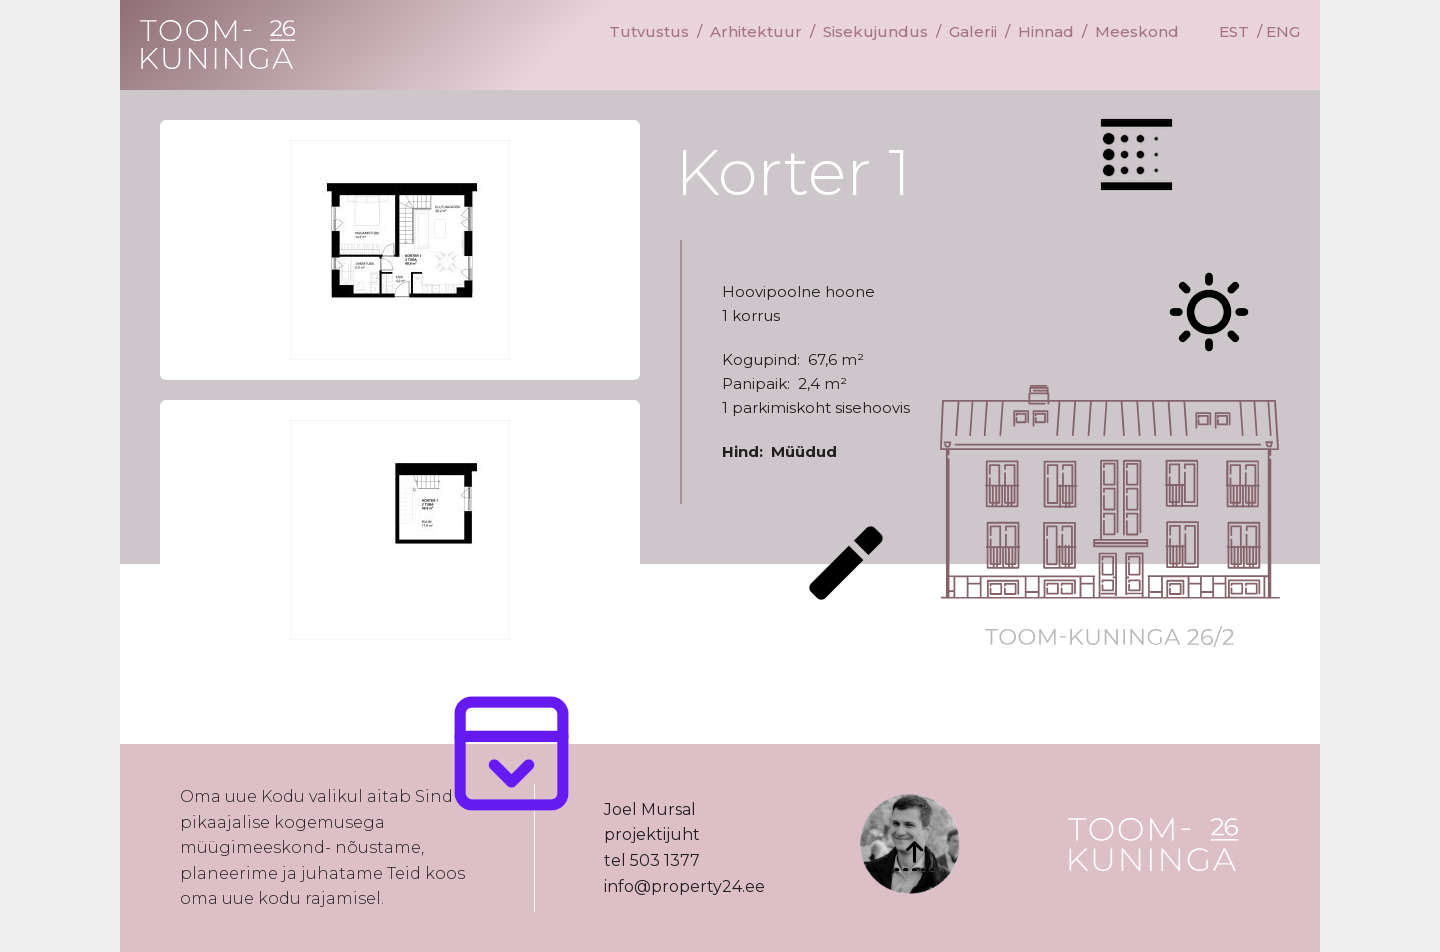 The height and width of the screenshot is (952, 1440). What do you see at coordinates (914, 856) in the screenshot?
I see `collapse content upward` at bounding box center [914, 856].